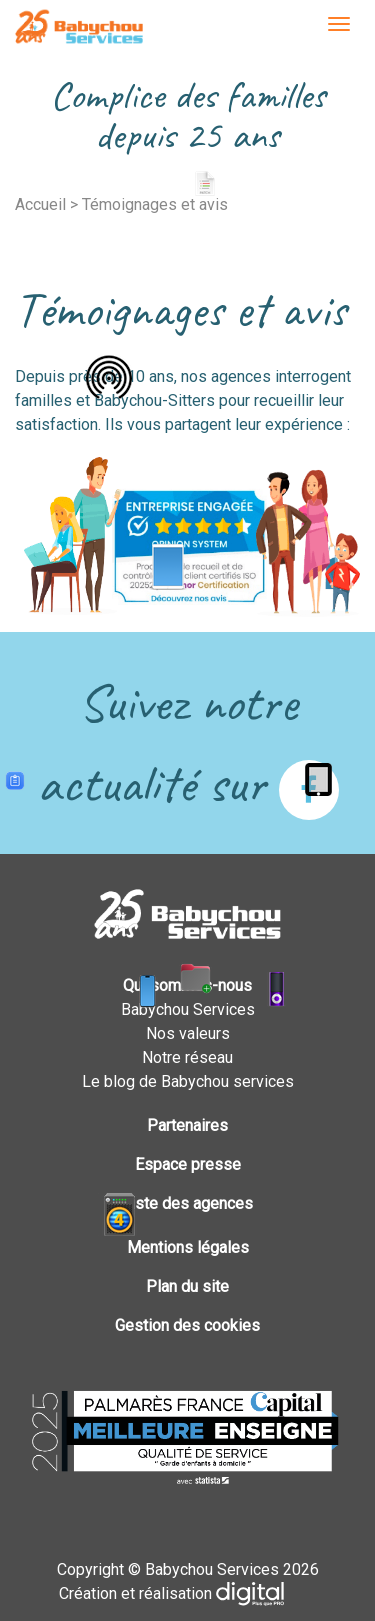 This screenshot has width=375, height=1621. What do you see at coordinates (276, 989) in the screenshot?
I see `indicates a connected iPod nano device` at bounding box center [276, 989].